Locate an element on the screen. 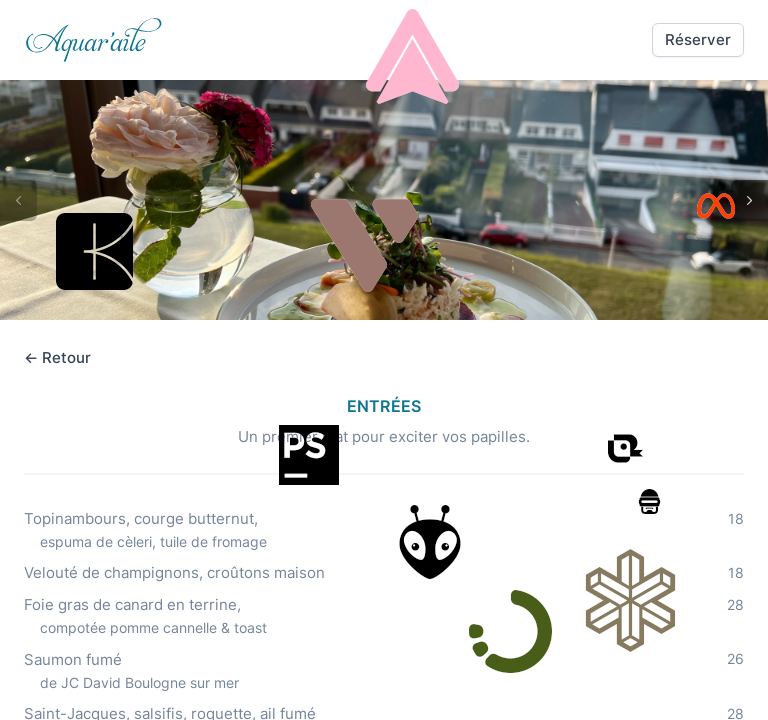 The width and height of the screenshot is (768, 720). open android auto app is located at coordinates (412, 56).